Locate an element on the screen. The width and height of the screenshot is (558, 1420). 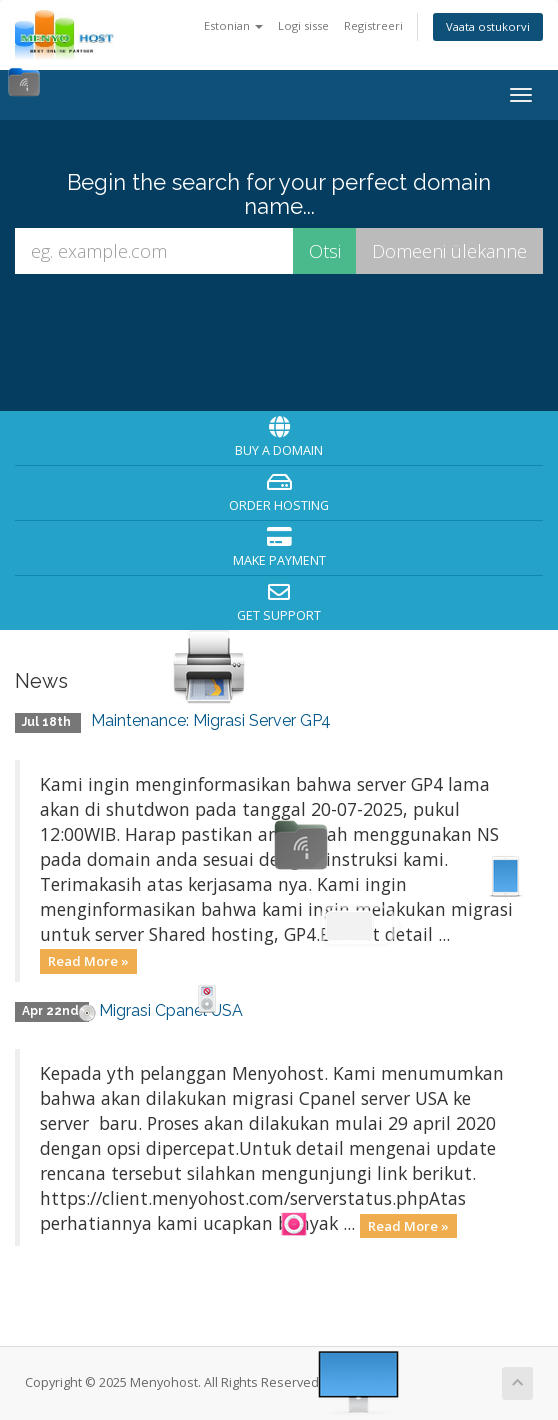
apple studio display monitor is located at coordinates (358, 1377).